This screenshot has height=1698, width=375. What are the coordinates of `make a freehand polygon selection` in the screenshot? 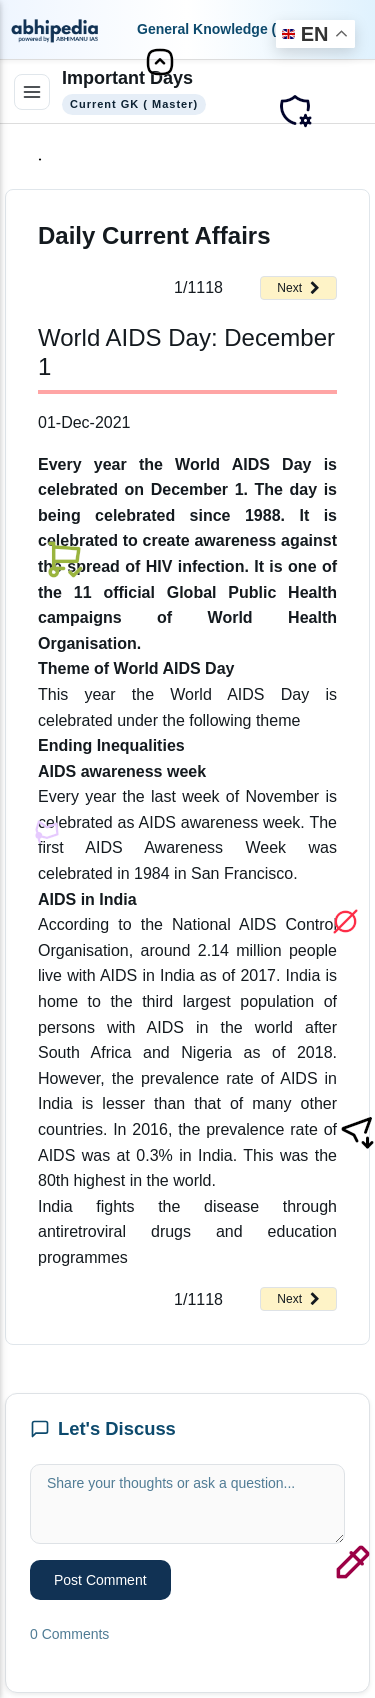 It's located at (47, 832).